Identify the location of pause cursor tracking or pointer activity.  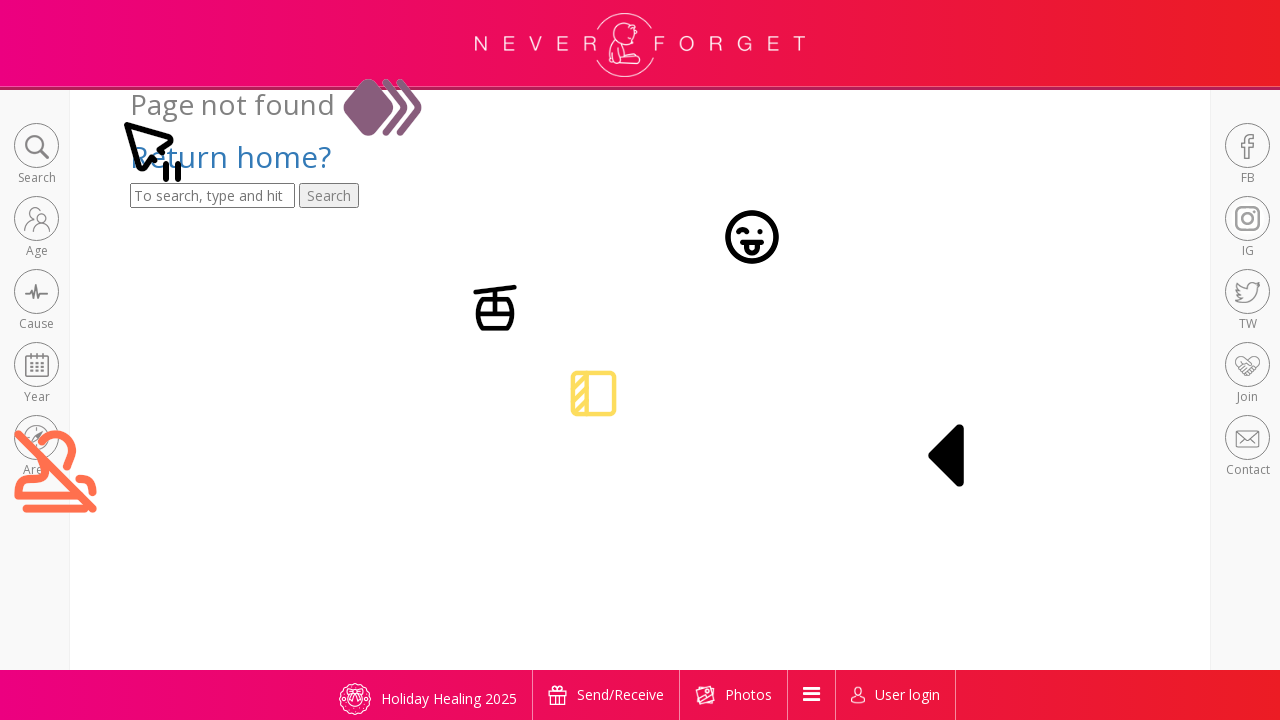
(151, 149).